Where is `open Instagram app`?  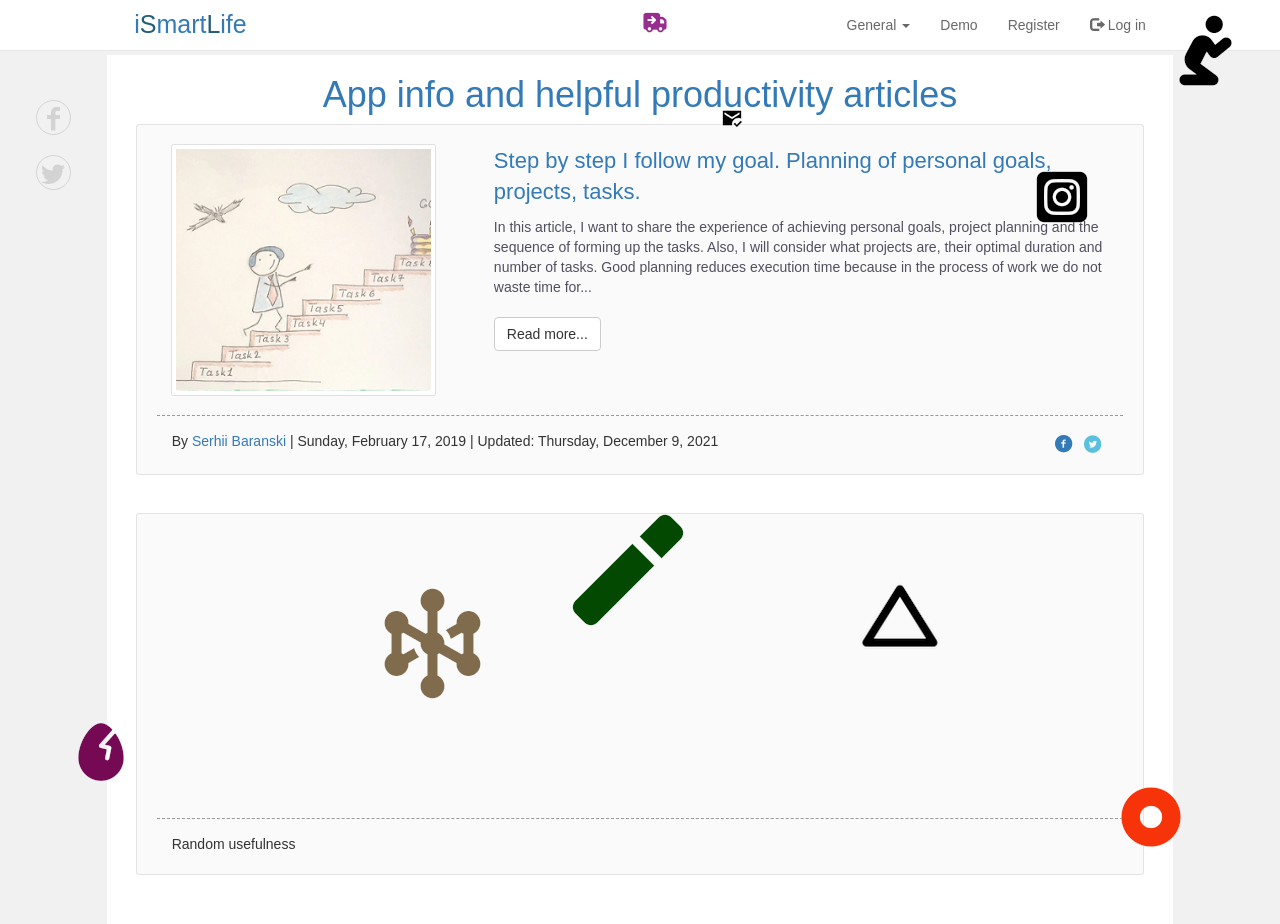 open Instagram app is located at coordinates (1062, 197).